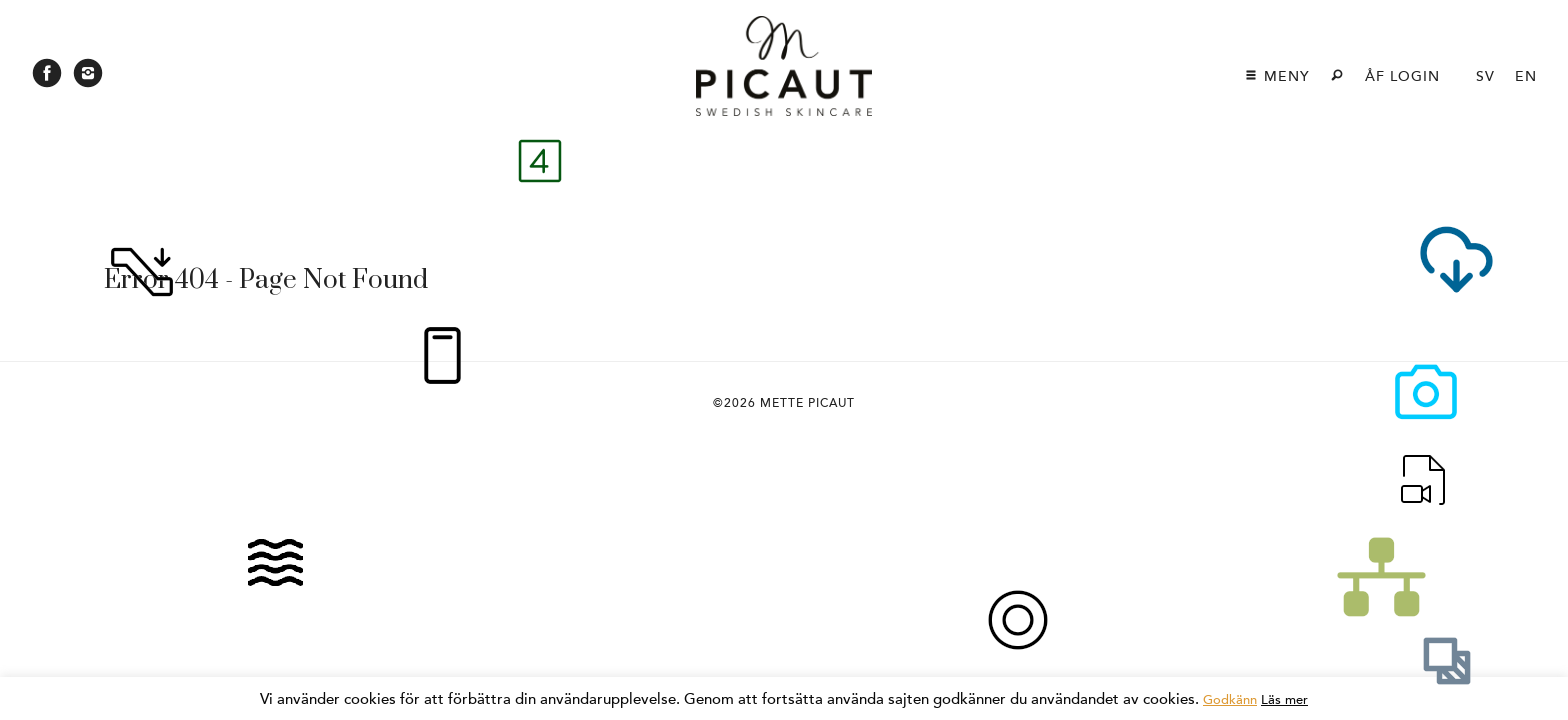  What do you see at coordinates (442, 355) in the screenshot?
I see `access device speaker settings` at bounding box center [442, 355].